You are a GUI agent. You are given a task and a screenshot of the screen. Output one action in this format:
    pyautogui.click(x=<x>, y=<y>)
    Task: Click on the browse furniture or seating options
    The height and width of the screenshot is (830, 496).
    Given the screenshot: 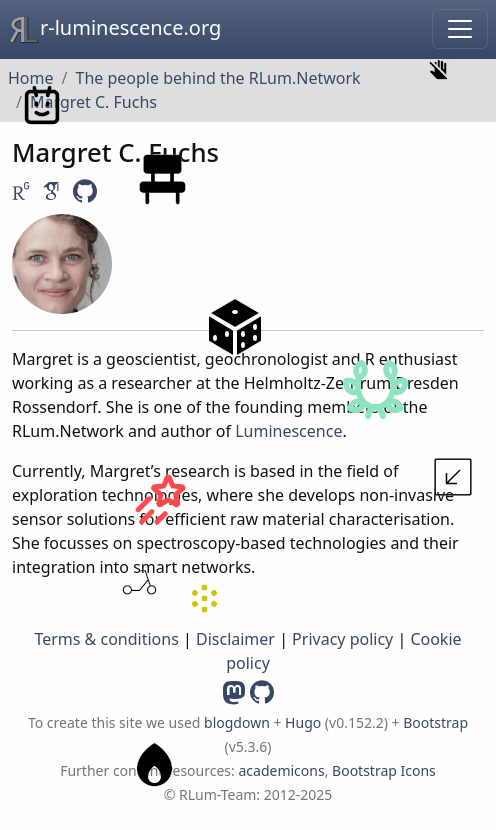 What is the action you would take?
    pyautogui.click(x=162, y=179)
    